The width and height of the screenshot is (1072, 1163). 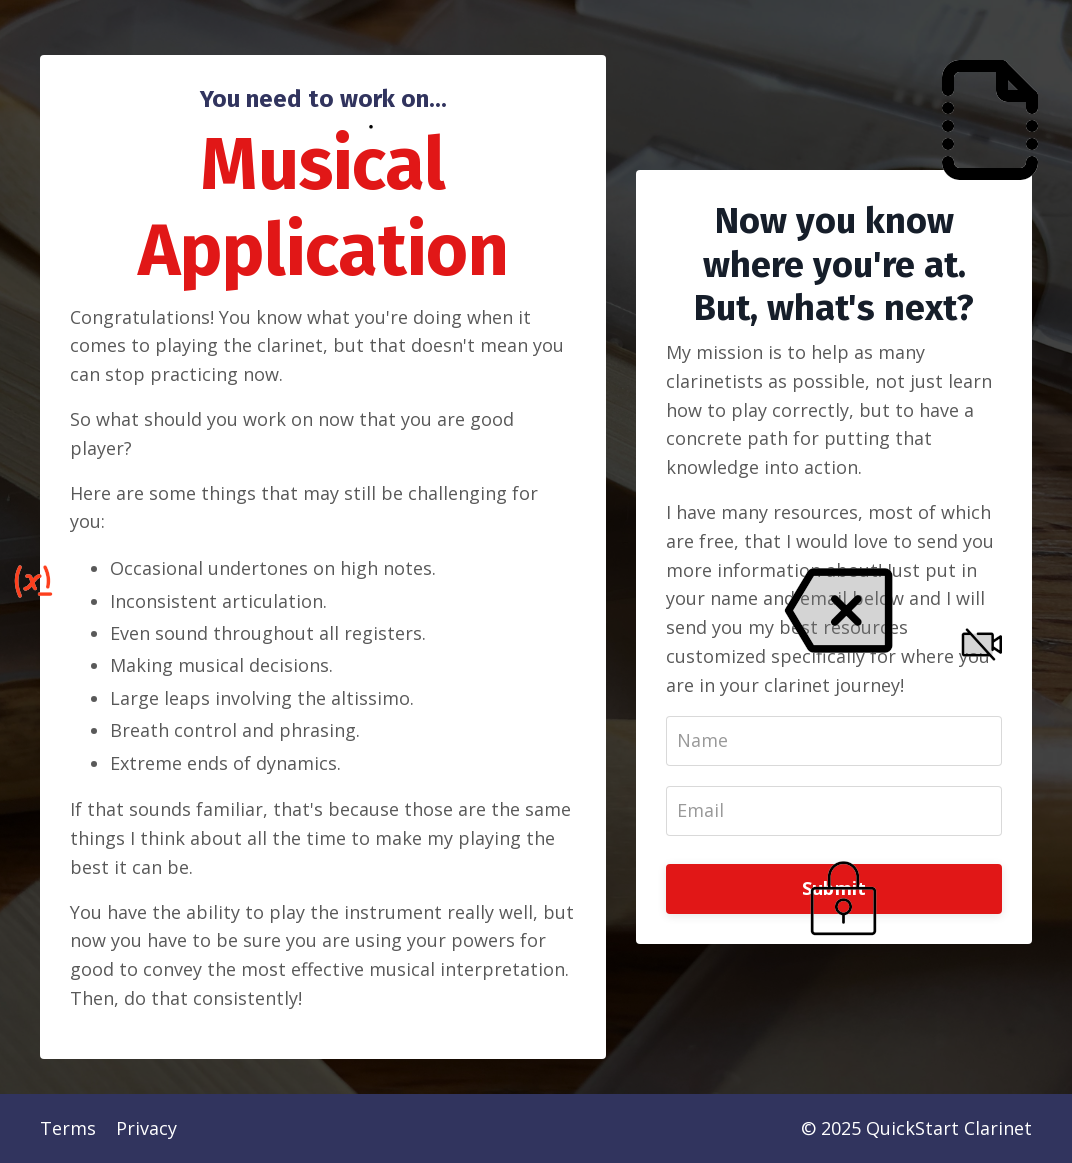 What do you see at coordinates (843, 902) in the screenshot?
I see `access security or privacy settings` at bounding box center [843, 902].